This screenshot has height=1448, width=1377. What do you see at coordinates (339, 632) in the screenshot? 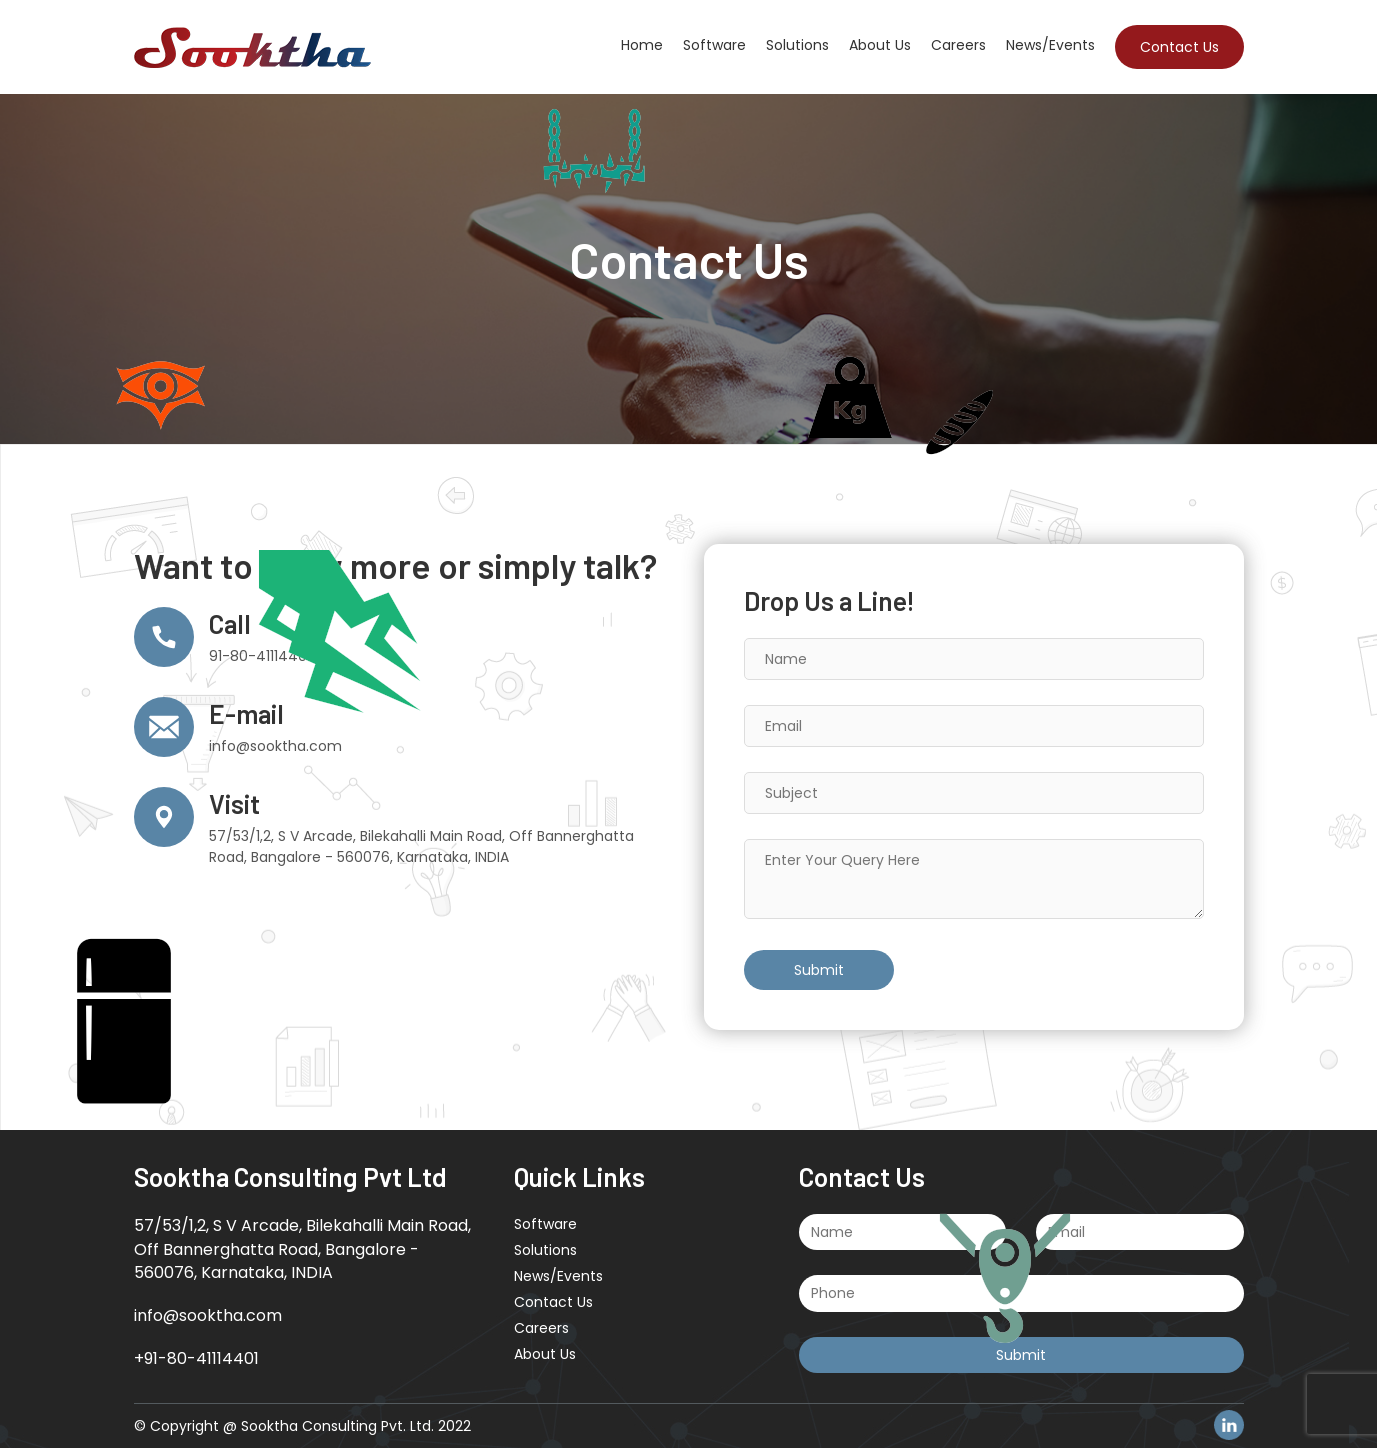
I see `indicates a severe thunderstorm warning` at bounding box center [339, 632].